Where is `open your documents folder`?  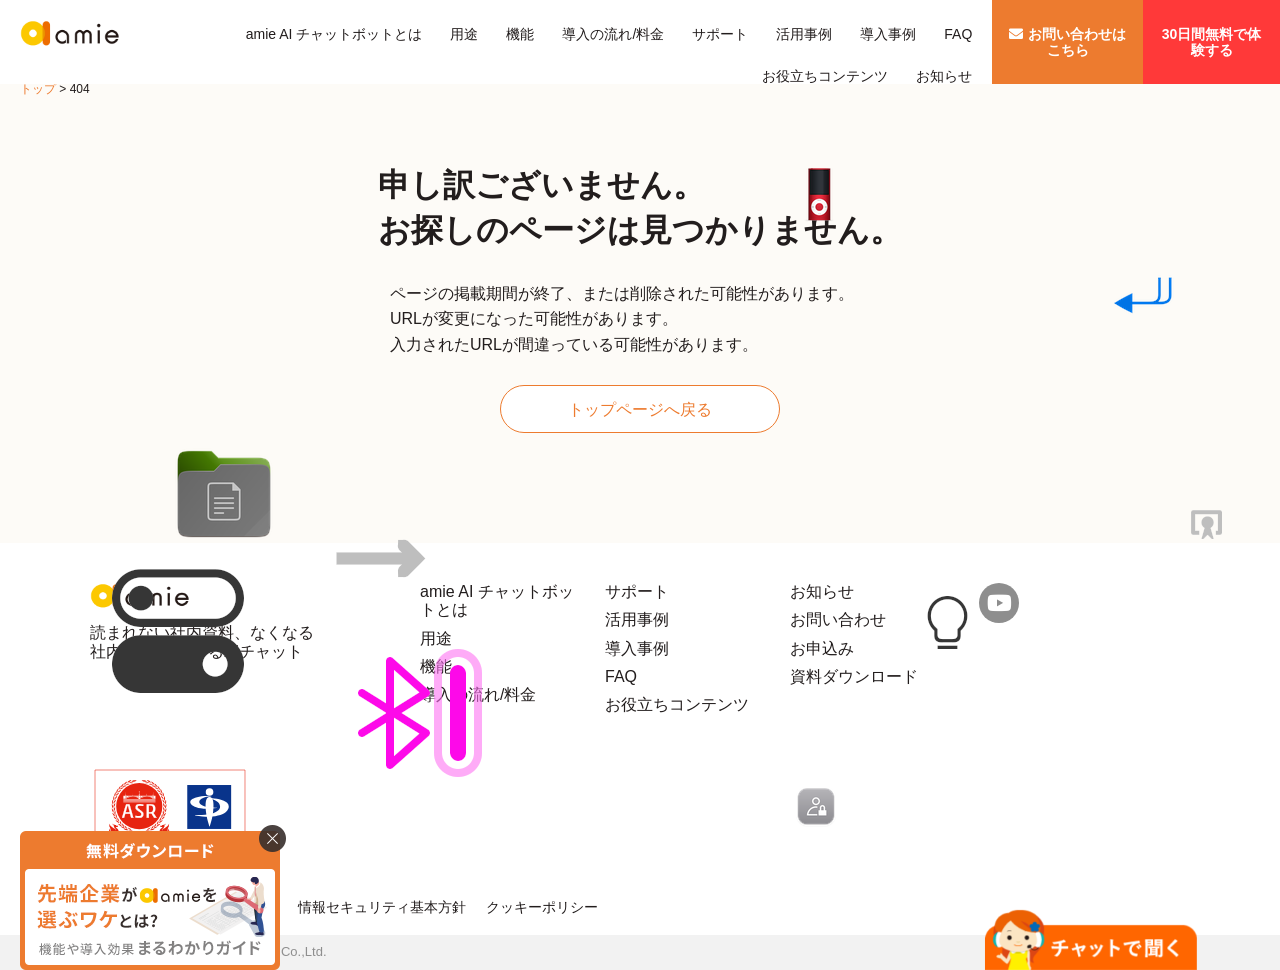 open your documents folder is located at coordinates (224, 494).